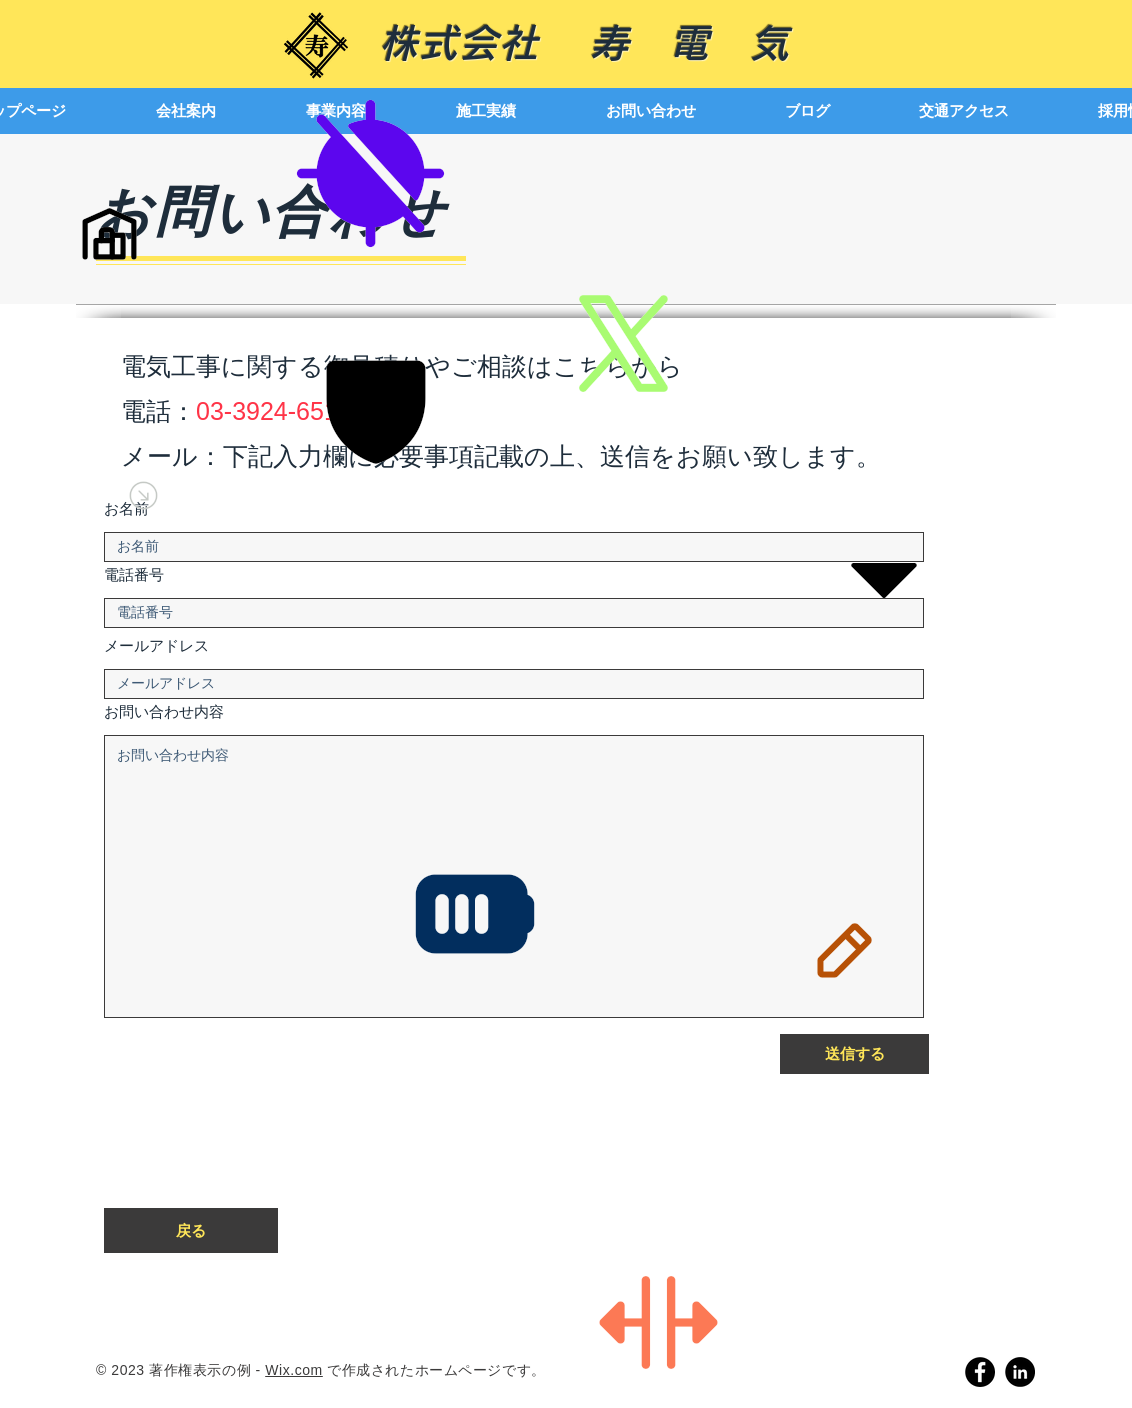 The width and height of the screenshot is (1132, 1408). What do you see at coordinates (109, 232) in the screenshot?
I see `access warehouse inventory` at bounding box center [109, 232].